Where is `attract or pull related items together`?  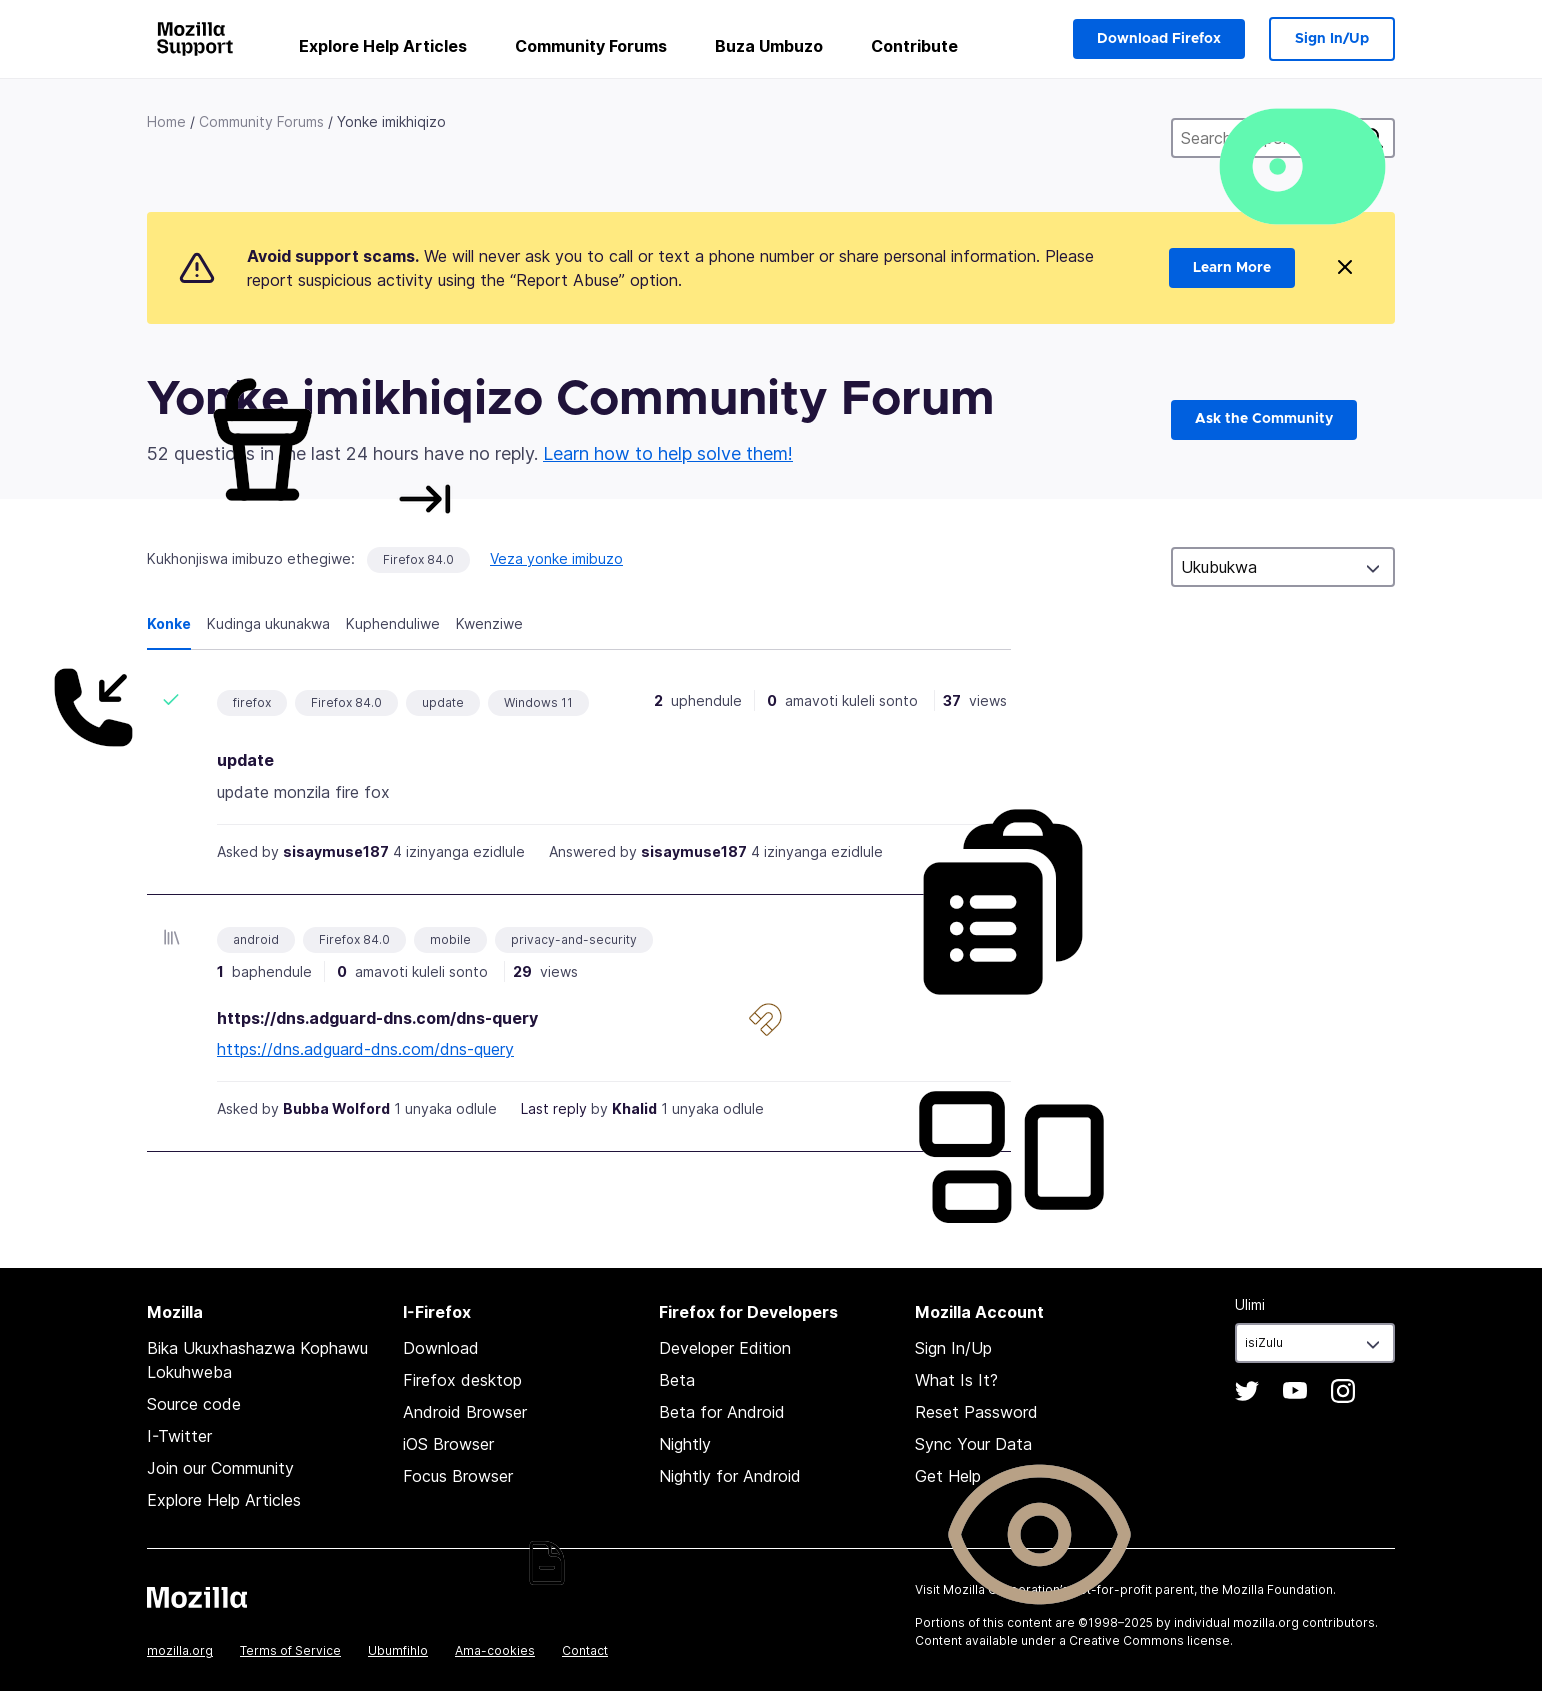
attract or pull related items together is located at coordinates (766, 1019).